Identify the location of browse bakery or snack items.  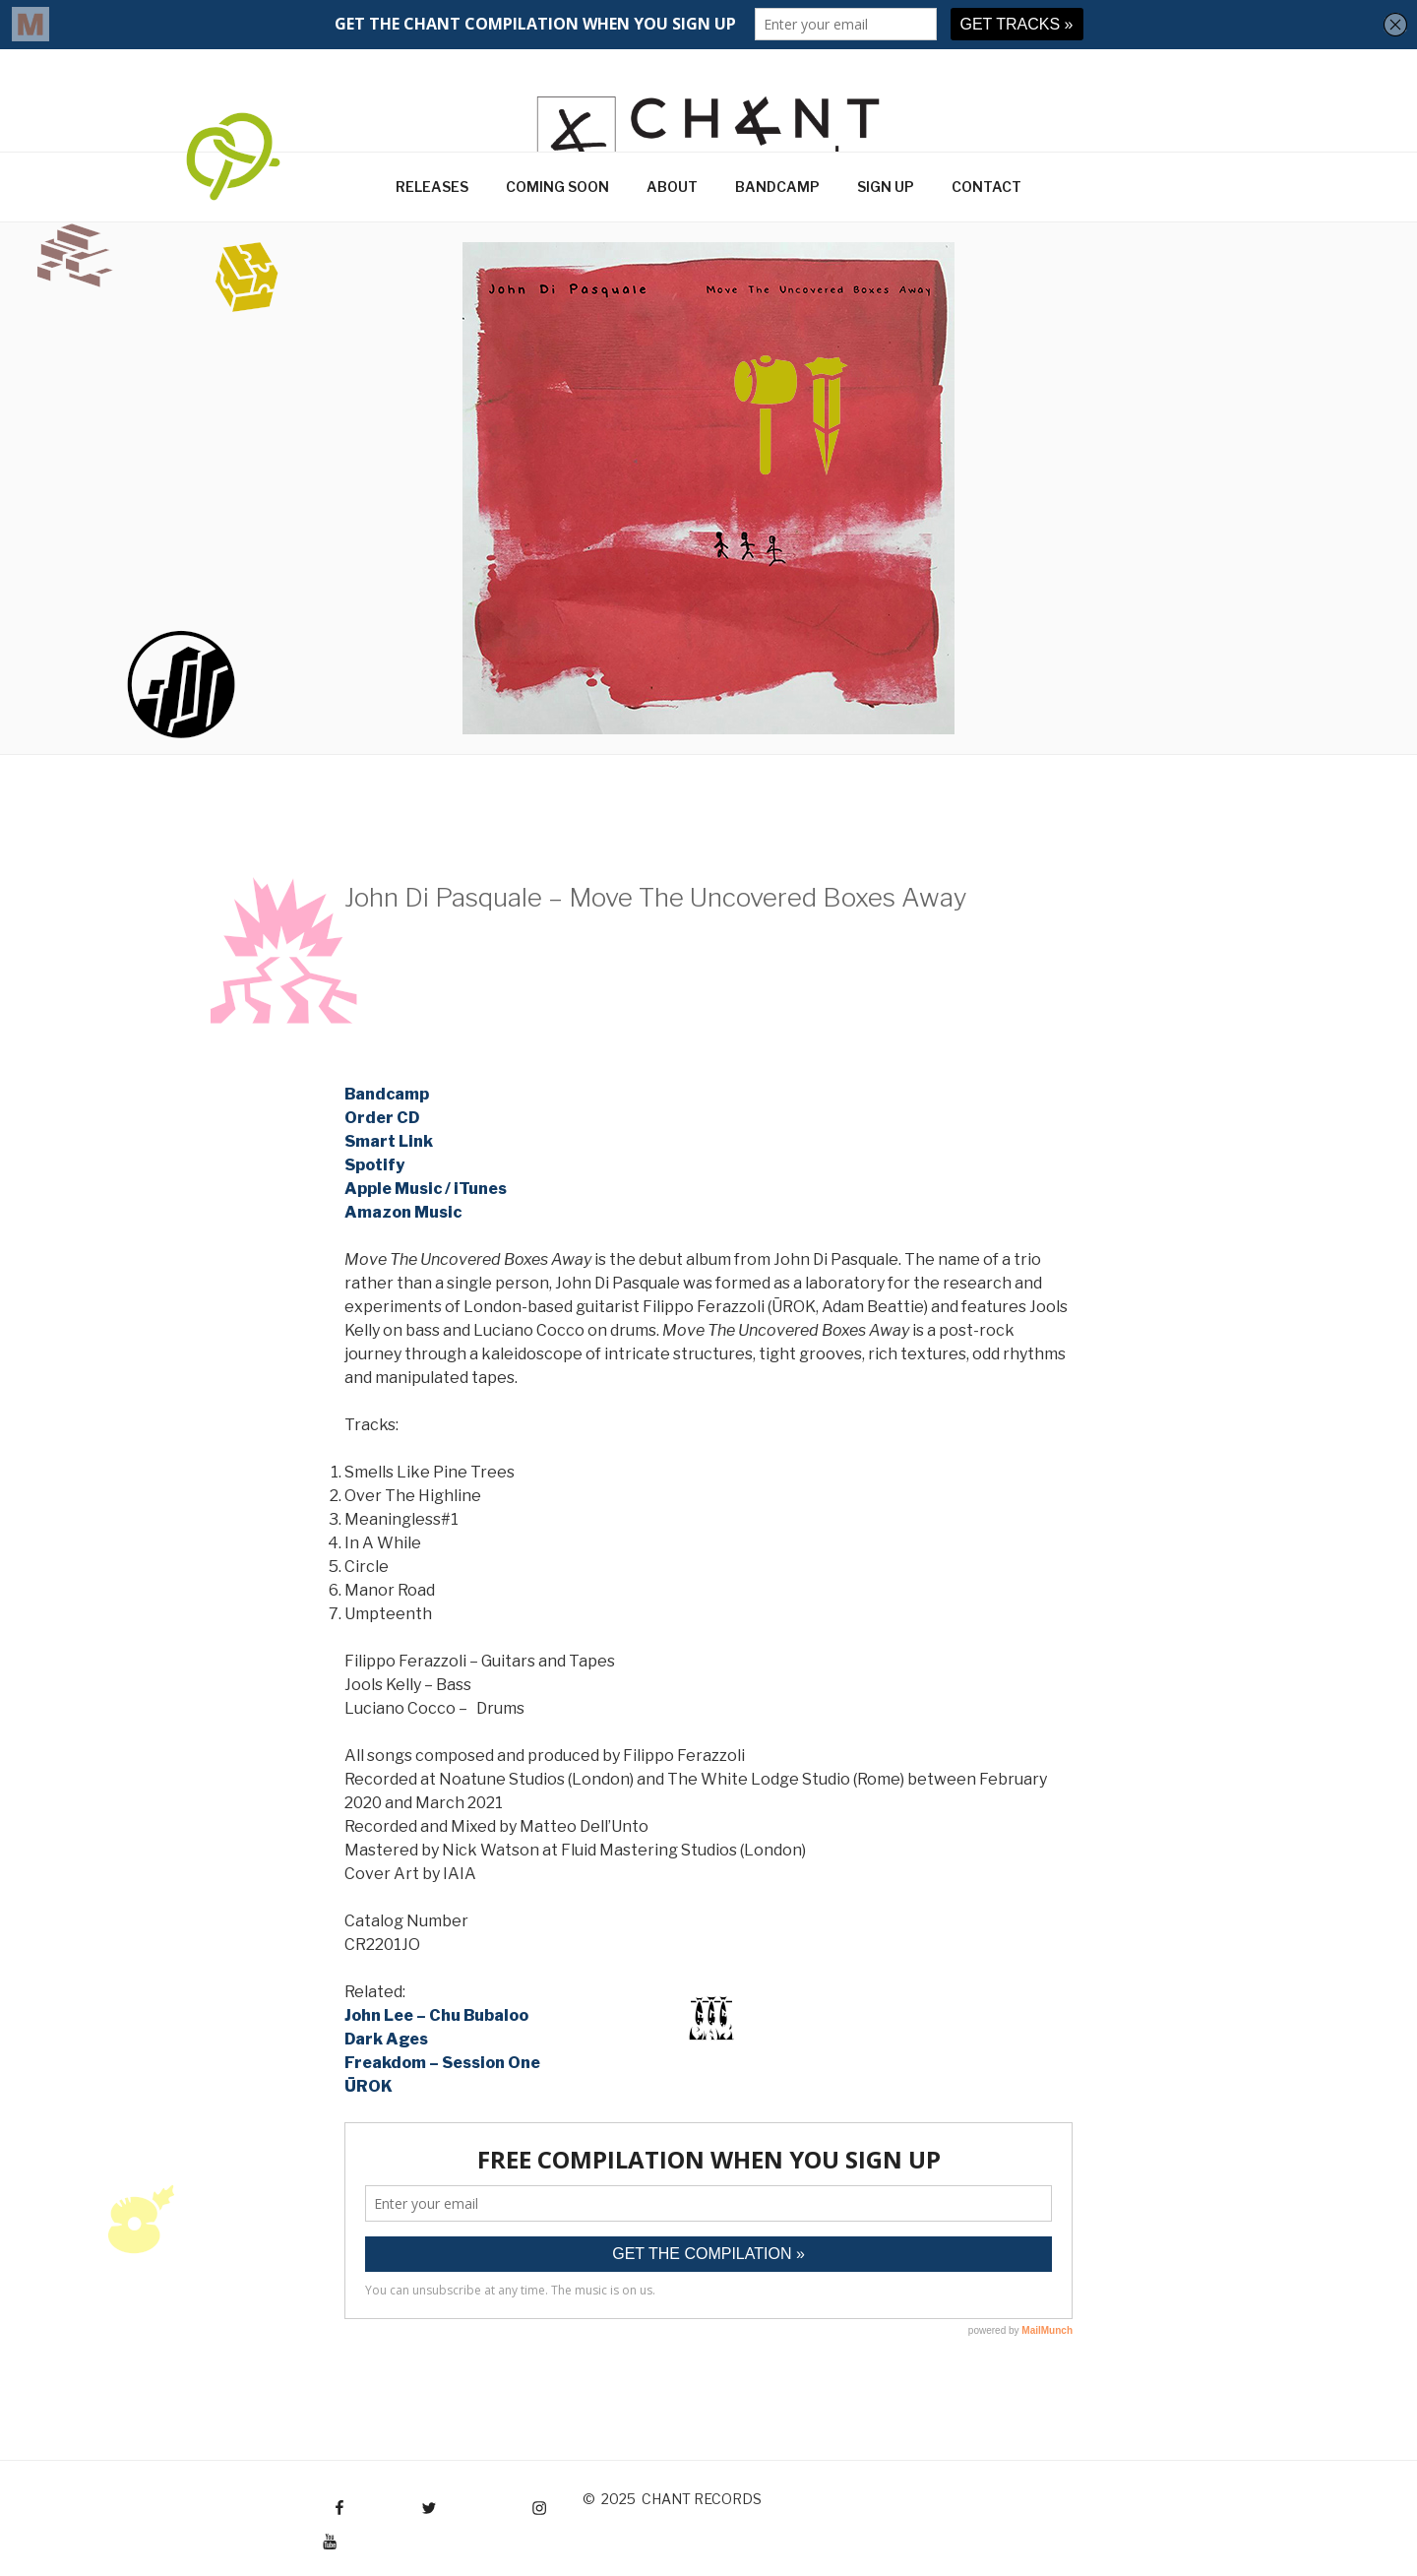
(233, 157).